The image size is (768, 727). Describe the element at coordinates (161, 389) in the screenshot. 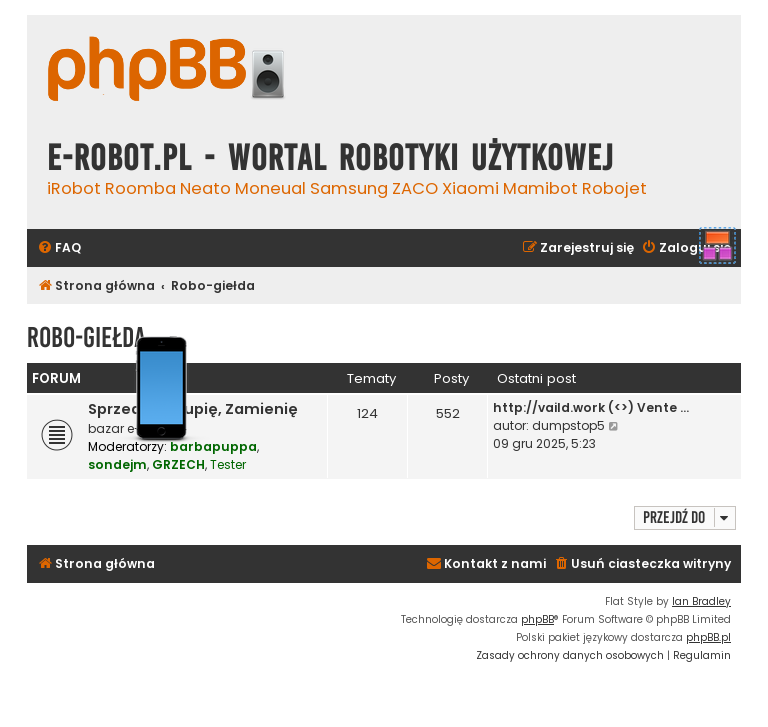

I see `iPhone SE device connected to your Mac` at that location.